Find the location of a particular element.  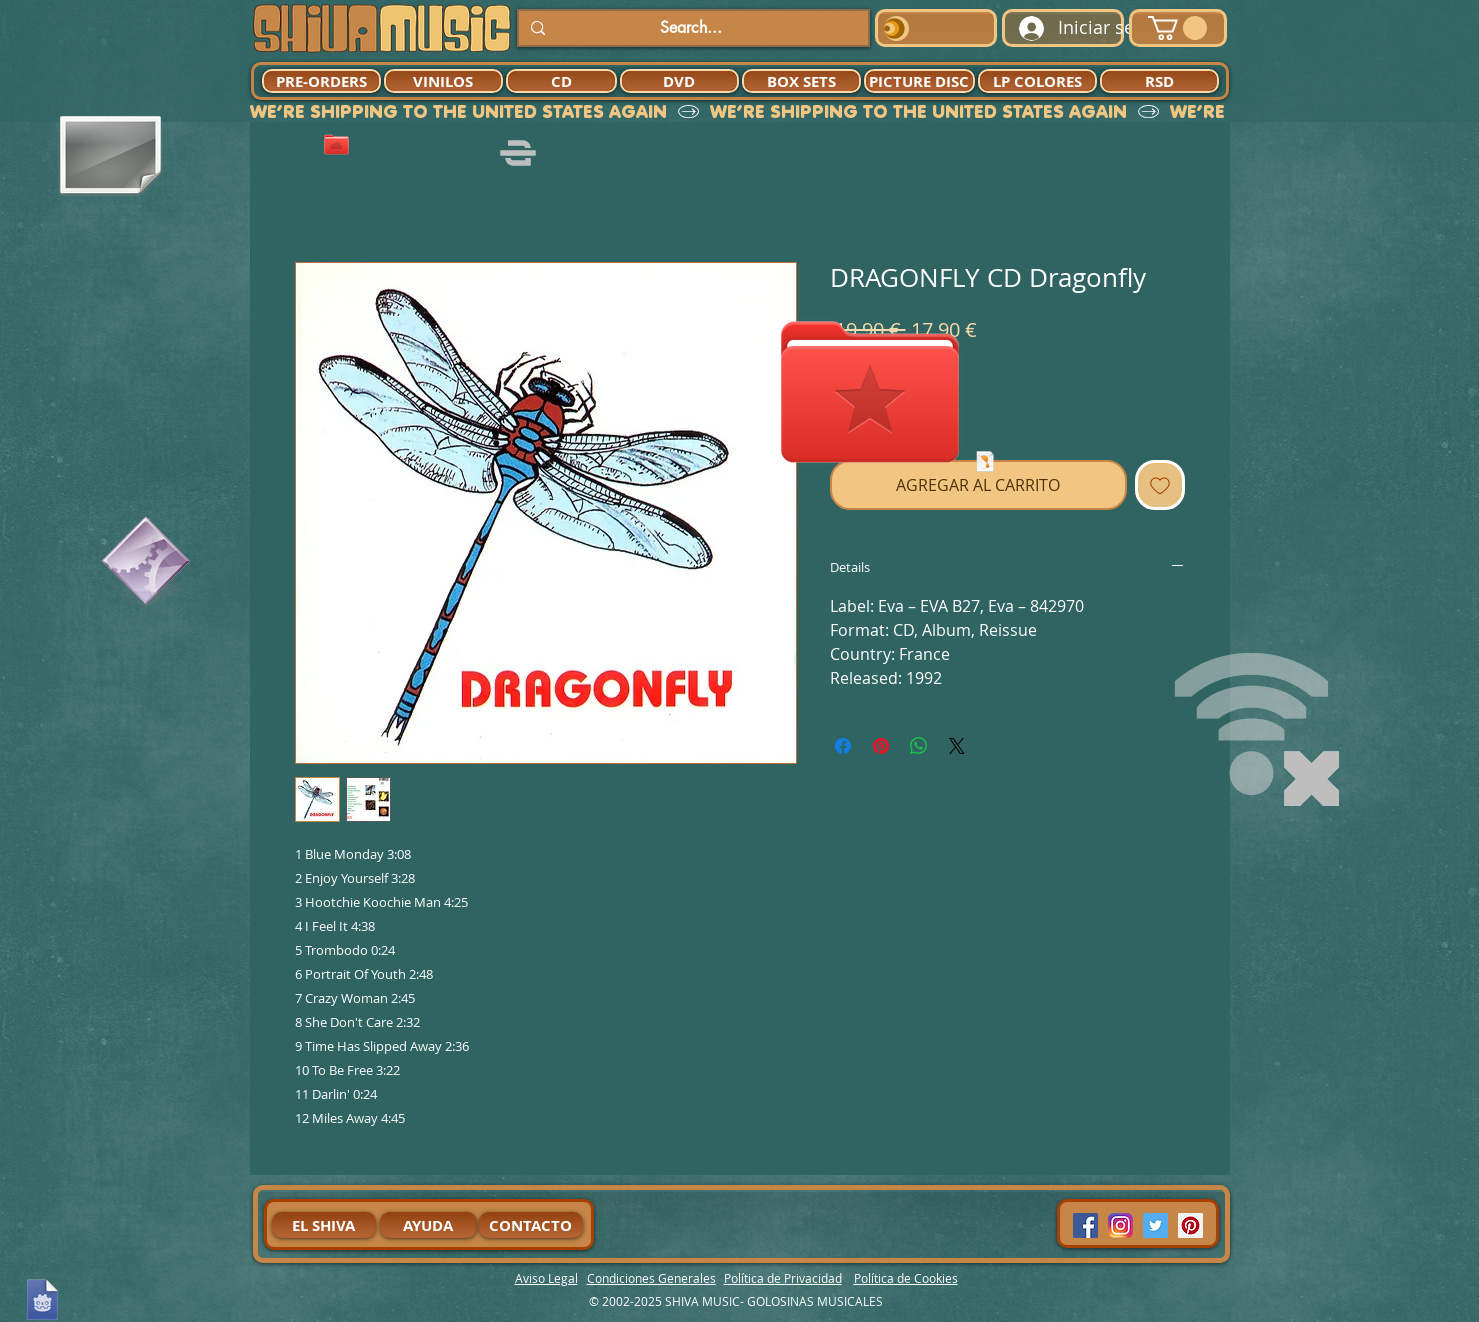

access cloud-synced files and folders is located at coordinates (336, 144).